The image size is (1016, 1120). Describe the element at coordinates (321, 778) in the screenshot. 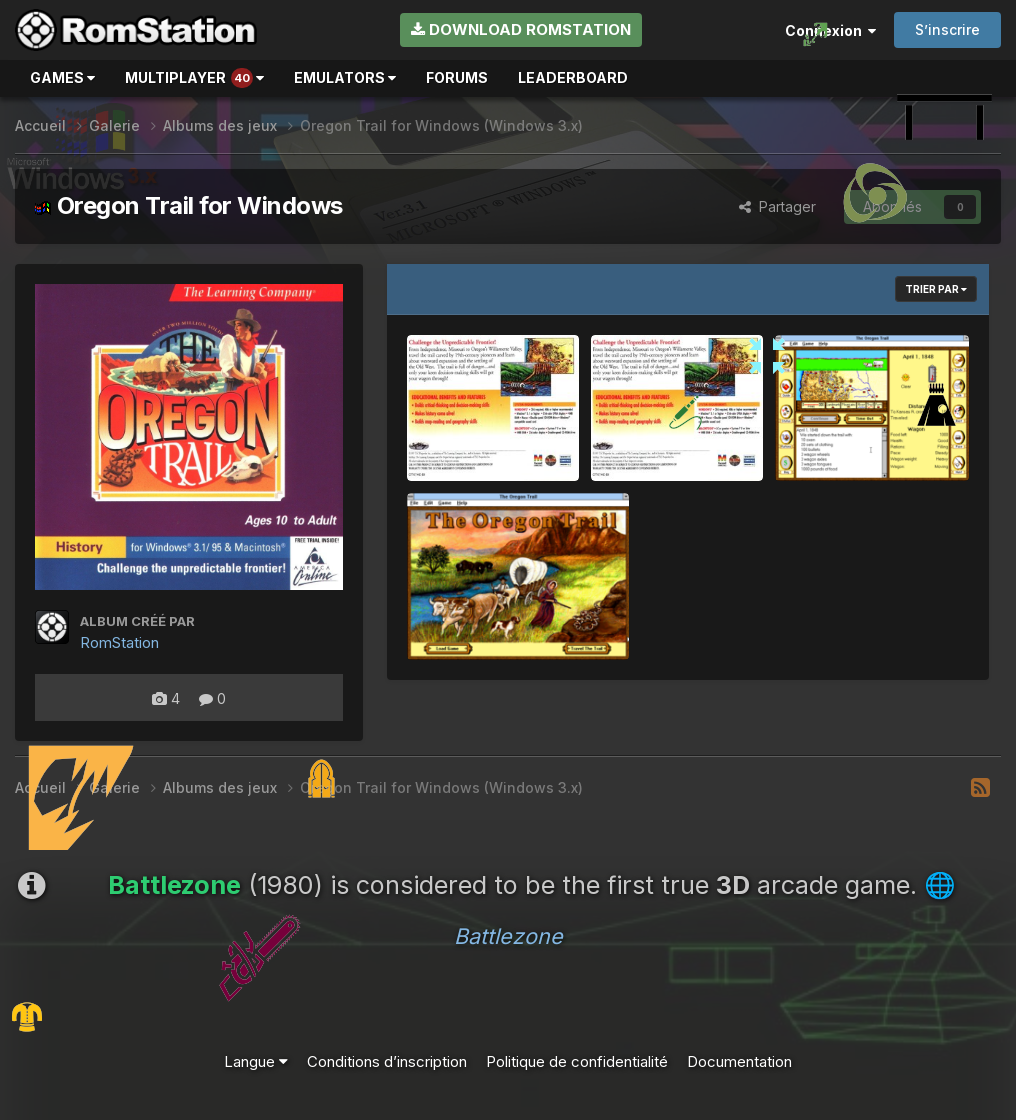

I see `enter a palace or themed location` at that location.